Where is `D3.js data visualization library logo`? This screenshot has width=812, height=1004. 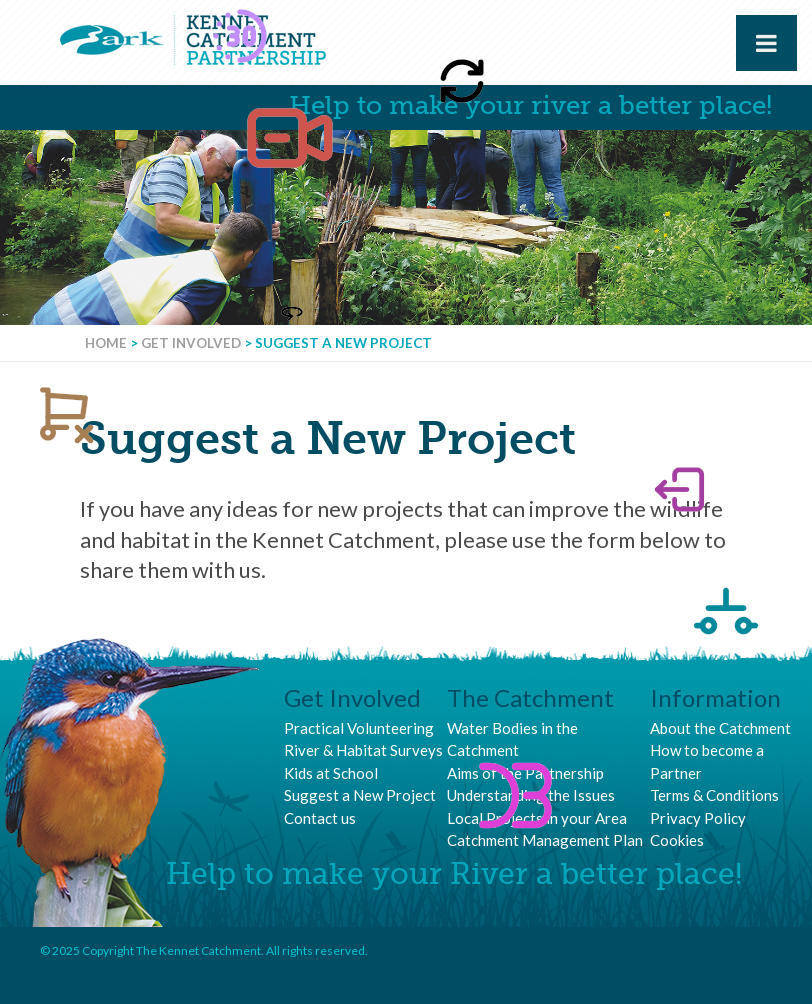 D3.js data visualization library logo is located at coordinates (515, 795).